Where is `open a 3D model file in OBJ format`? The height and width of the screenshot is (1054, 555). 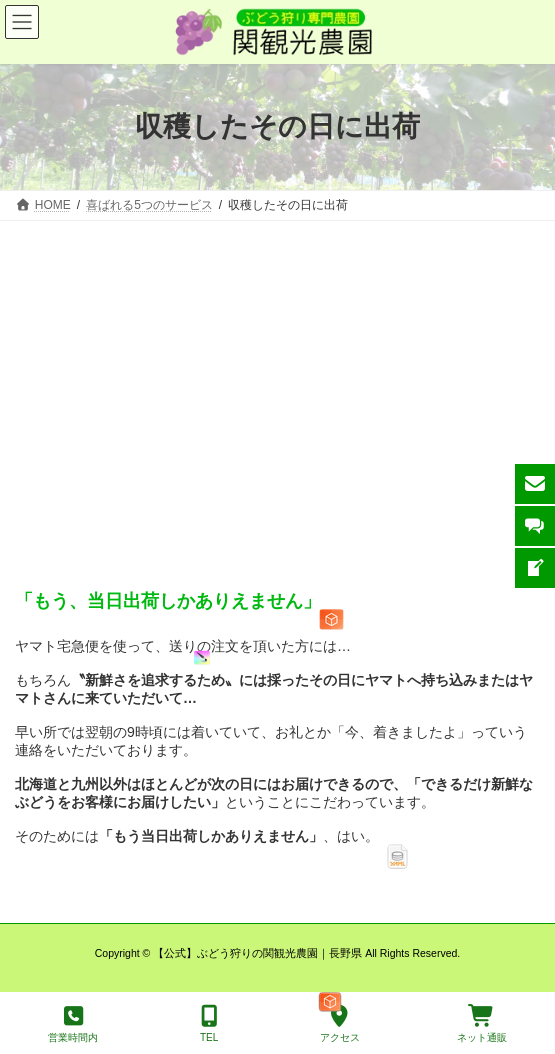 open a 3D model file in OBJ format is located at coordinates (331, 618).